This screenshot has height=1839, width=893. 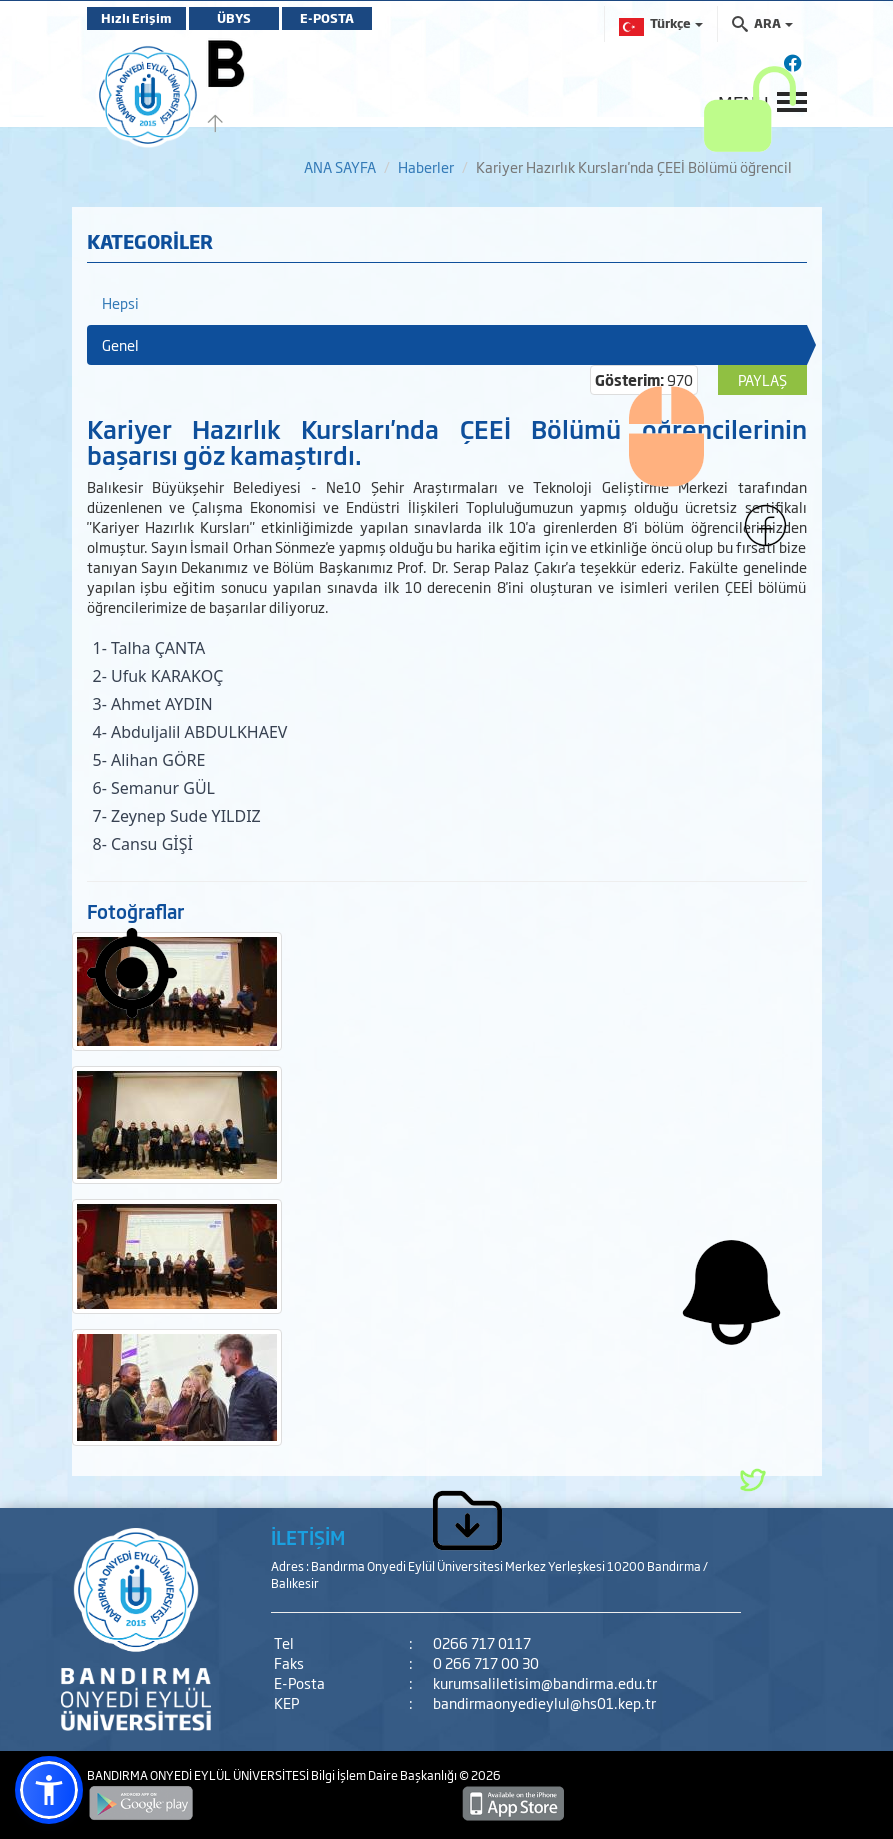 What do you see at coordinates (750, 109) in the screenshot?
I see `unlocked or unsecured state` at bounding box center [750, 109].